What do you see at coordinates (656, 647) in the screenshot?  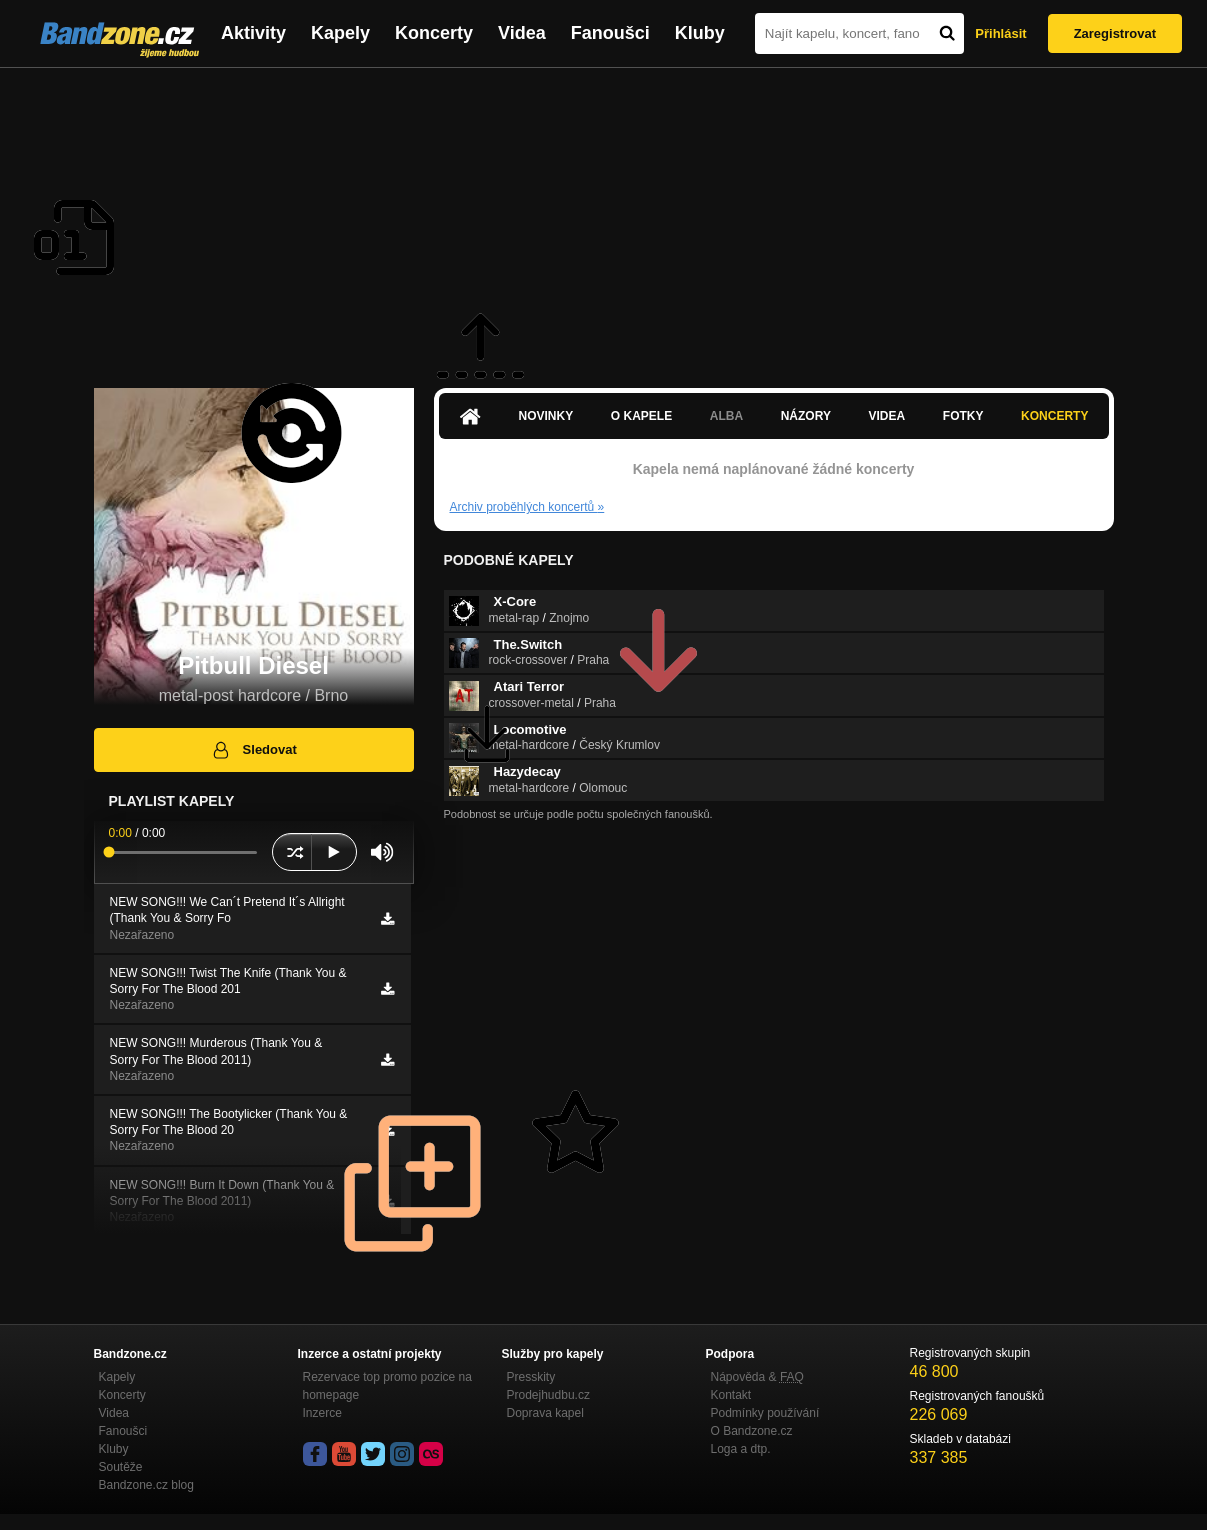 I see `scroll down or view more content` at bounding box center [656, 647].